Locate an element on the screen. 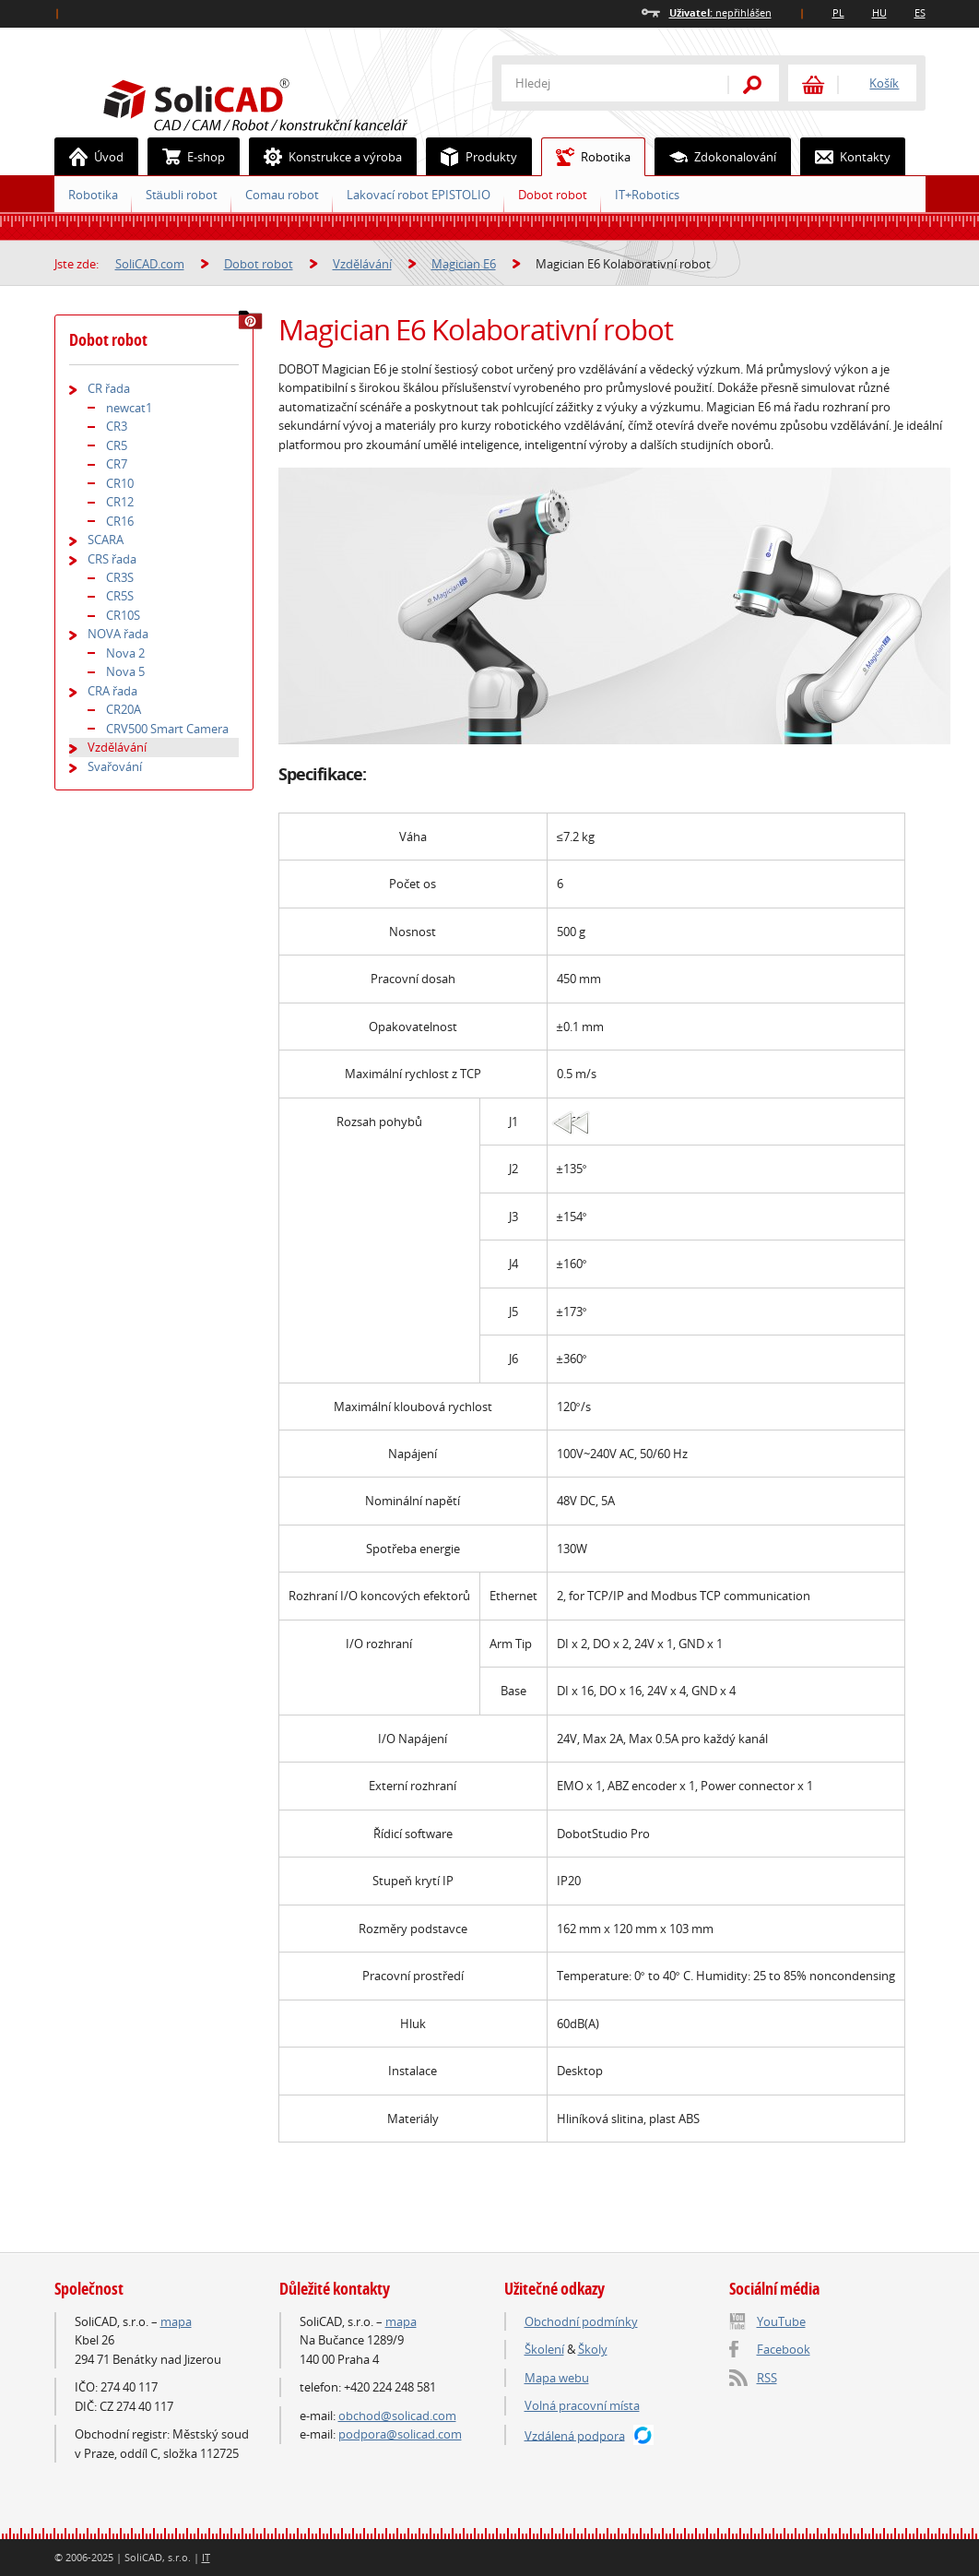  open pinterest downloads folder is located at coordinates (250, 320).